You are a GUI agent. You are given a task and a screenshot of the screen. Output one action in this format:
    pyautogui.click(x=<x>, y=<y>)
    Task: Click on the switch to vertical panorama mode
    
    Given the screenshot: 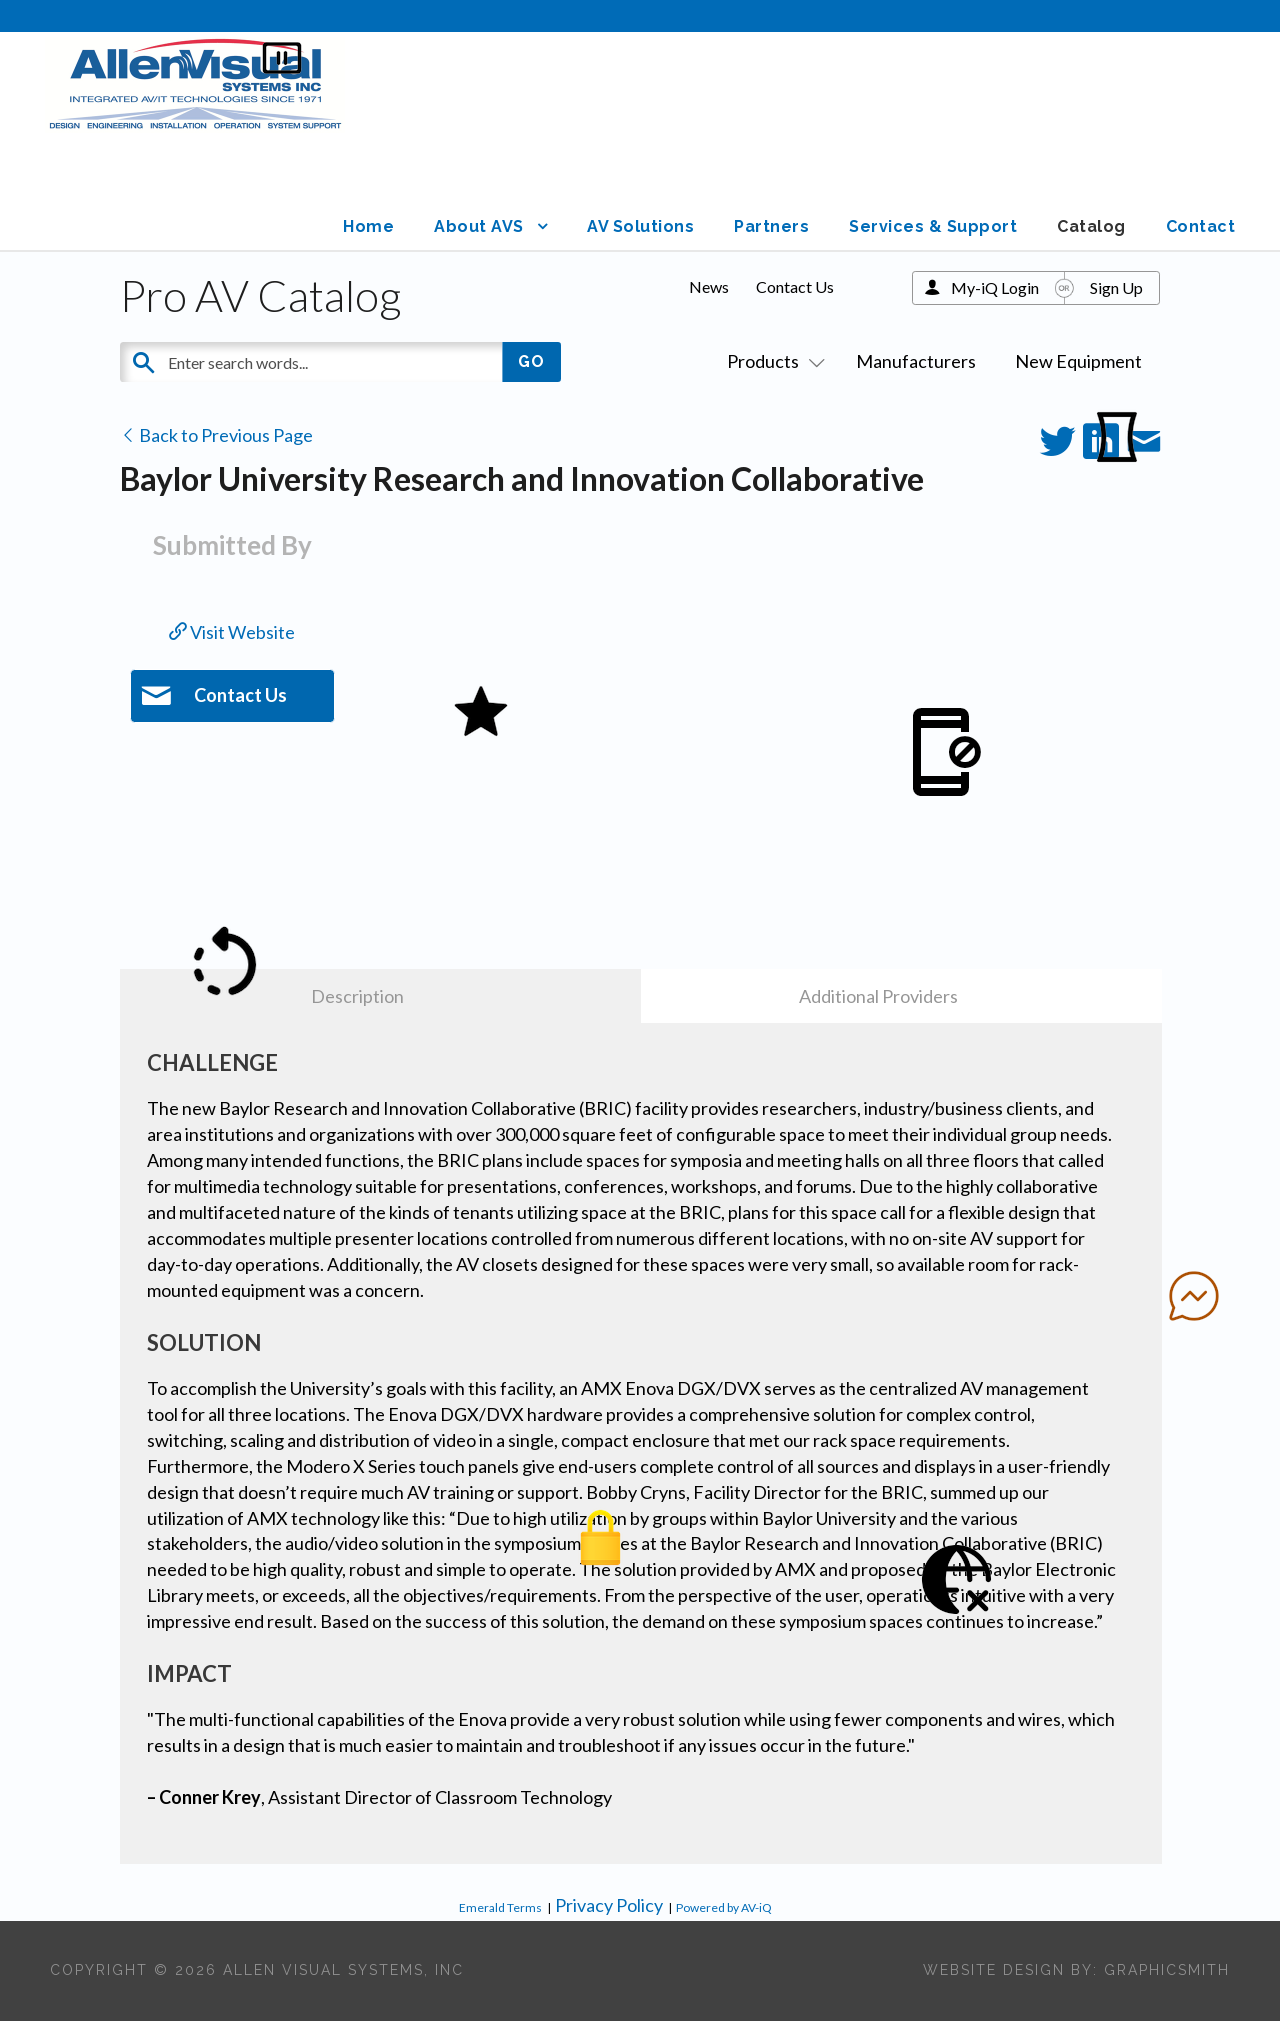 What is the action you would take?
    pyautogui.click(x=1117, y=437)
    